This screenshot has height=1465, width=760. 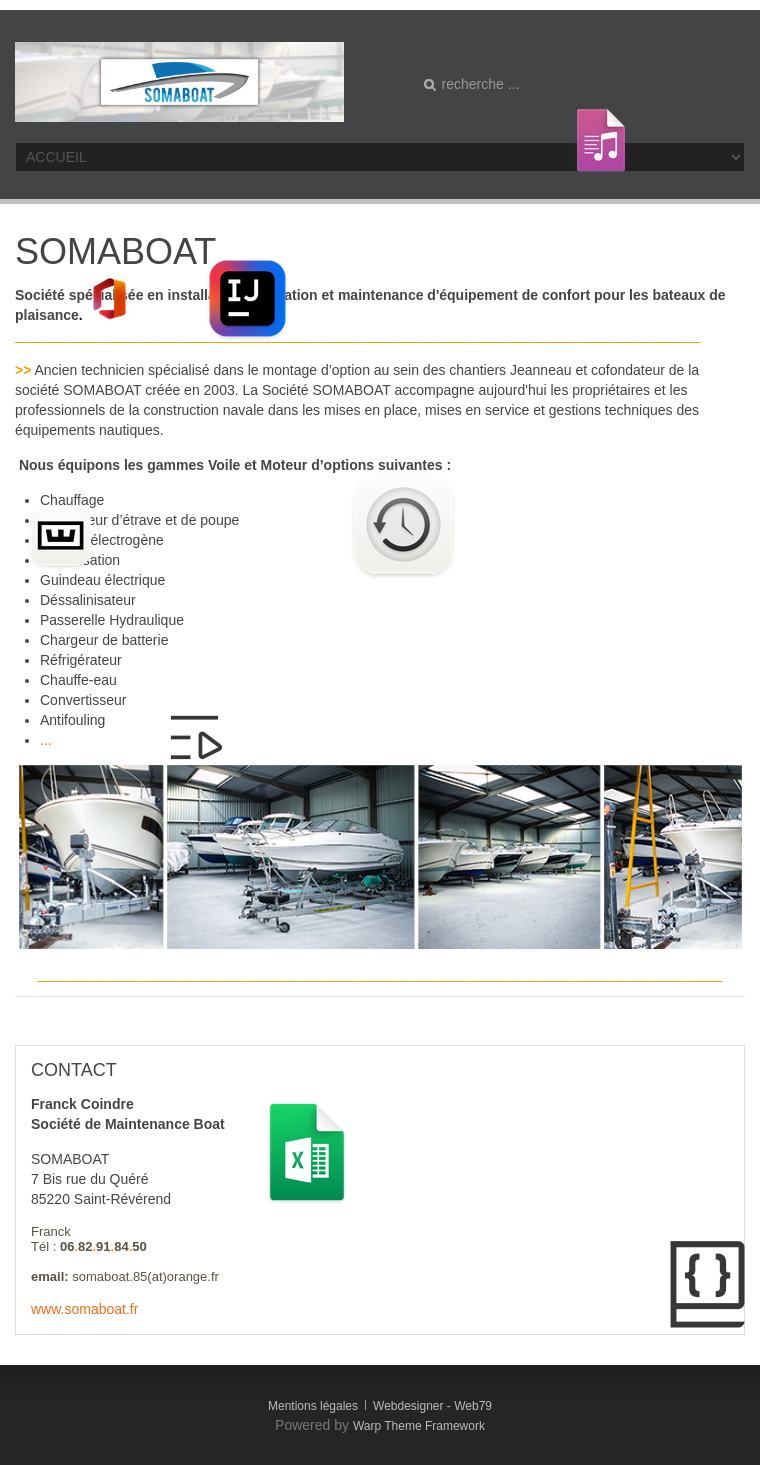 I want to click on open IntelliJ IDEA development environment, so click(x=247, y=298).